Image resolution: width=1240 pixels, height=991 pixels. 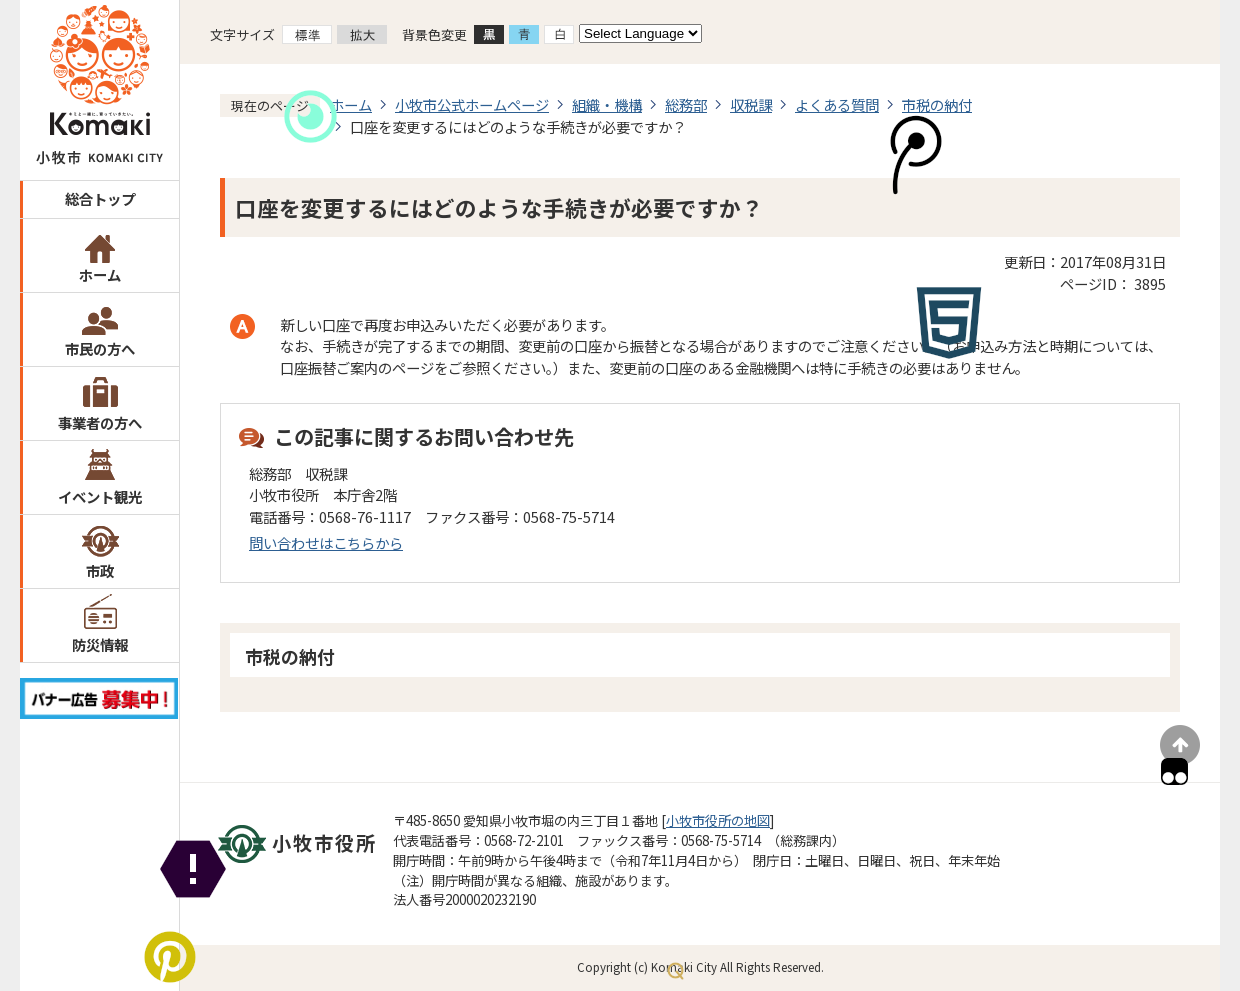 I want to click on mark message as spam, so click(x=193, y=869).